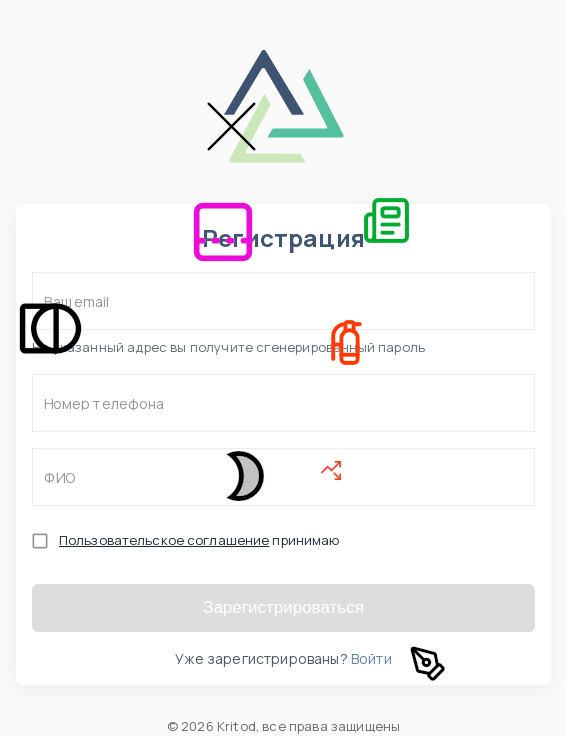 The image size is (567, 736). I want to click on toggle bottom panel visibility, so click(223, 232).